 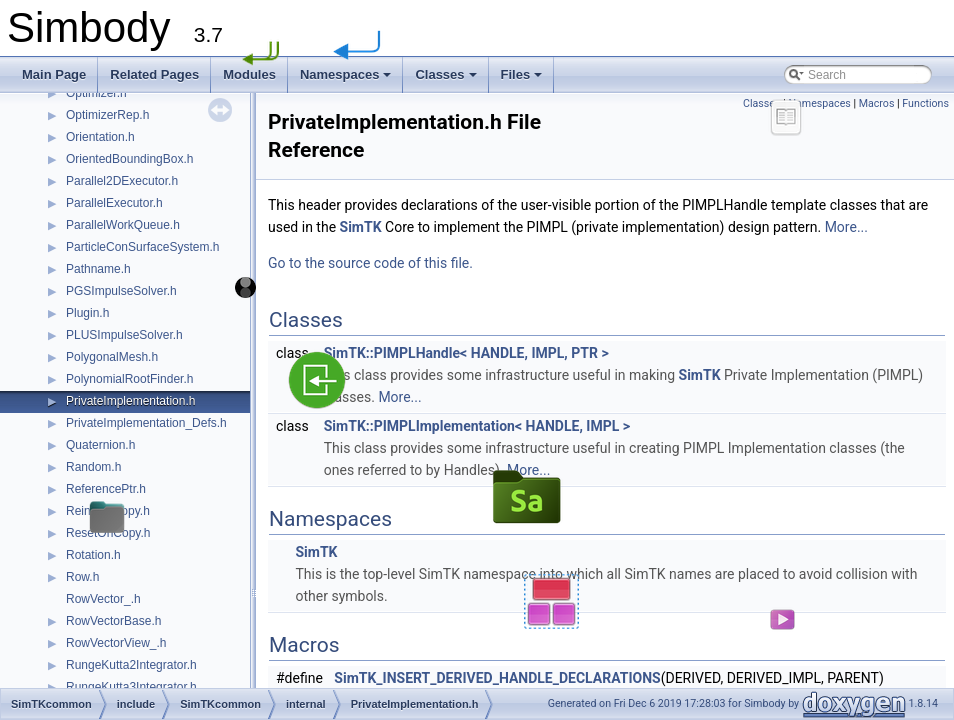 What do you see at coordinates (786, 117) in the screenshot?
I see `a mobipocket ebook file` at bounding box center [786, 117].